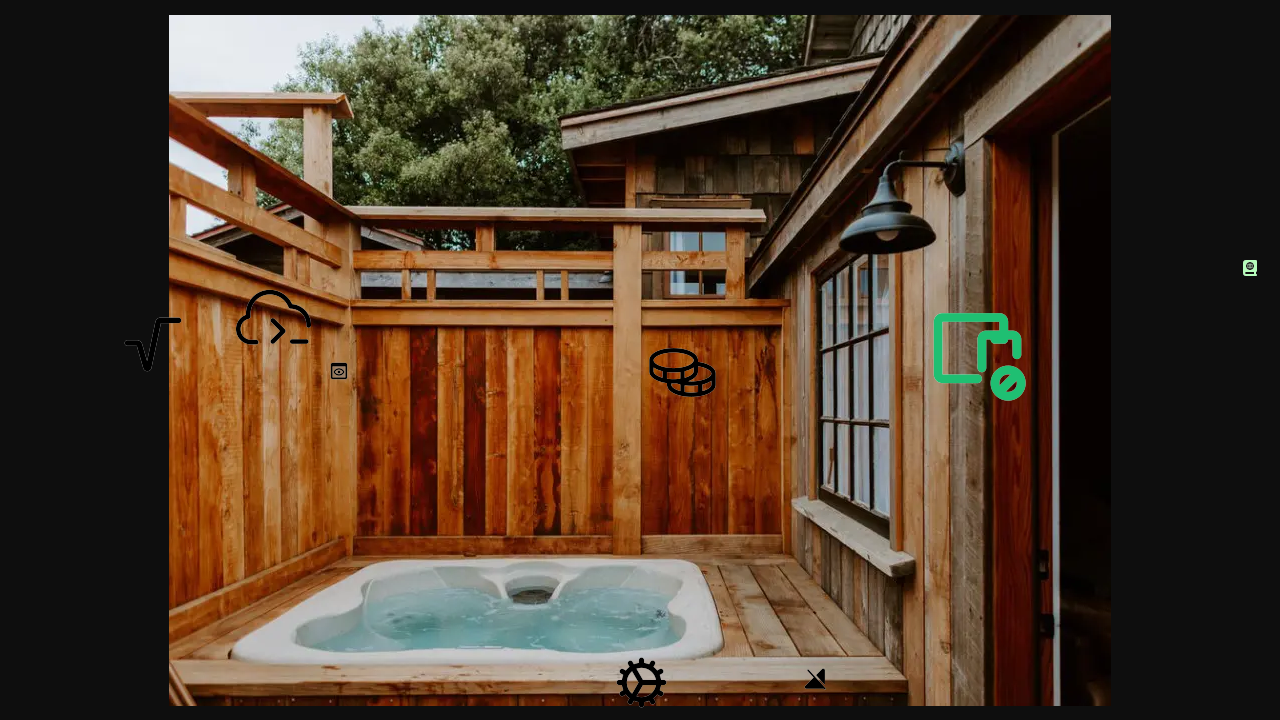 The height and width of the screenshot is (720, 1280). Describe the element at coordinates (339, 371) in the screenshot. I see `preview content before opening or saving` at that location.